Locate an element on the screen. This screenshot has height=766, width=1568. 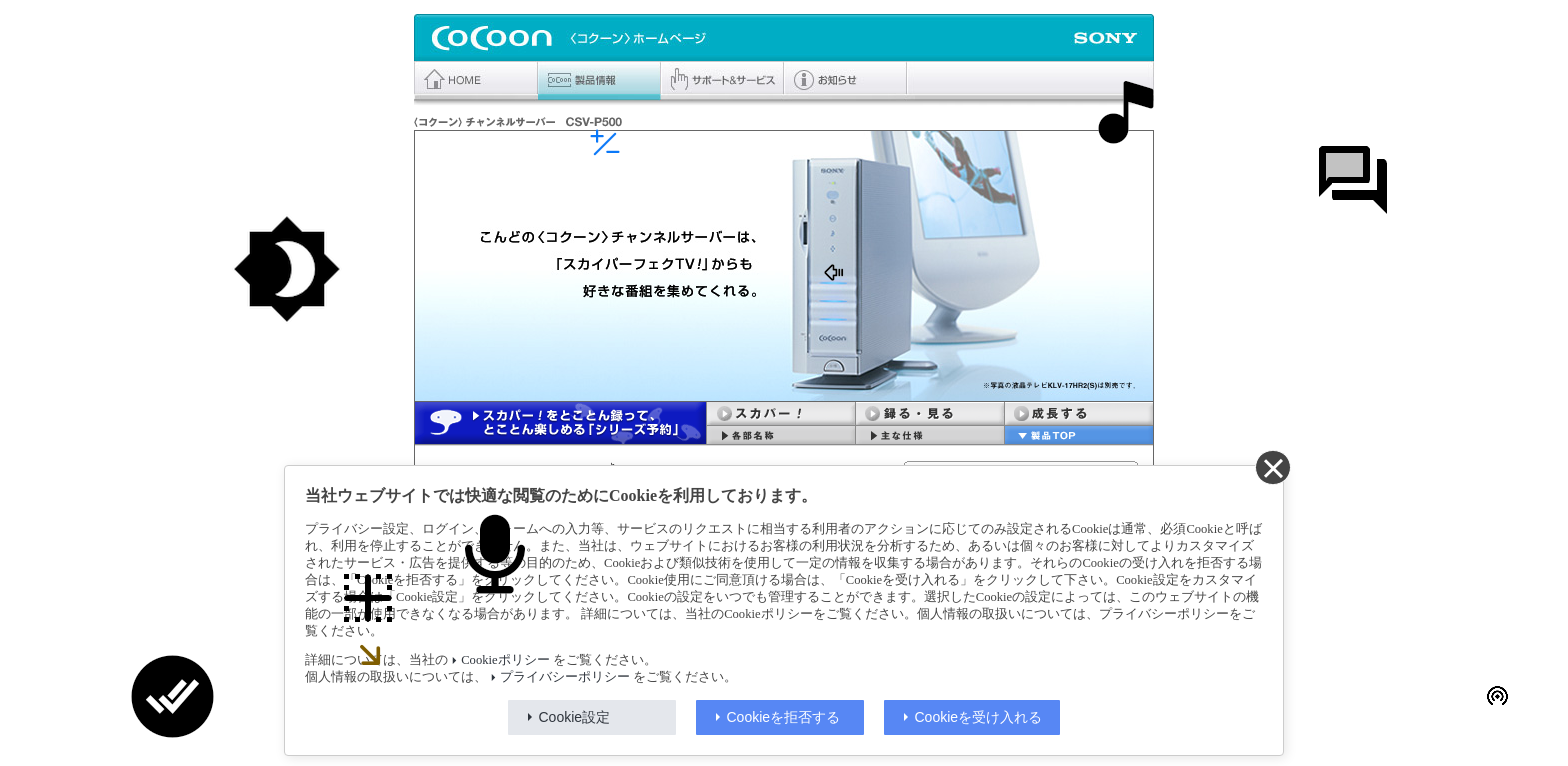
tap to start voice input is located at coordinates (495, 556).